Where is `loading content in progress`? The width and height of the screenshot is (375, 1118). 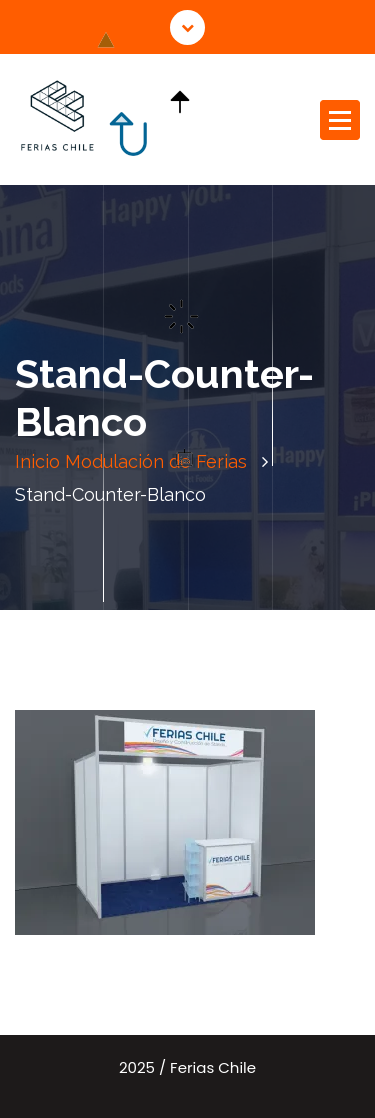 loading content in progress is located at coordinates (181, 316).